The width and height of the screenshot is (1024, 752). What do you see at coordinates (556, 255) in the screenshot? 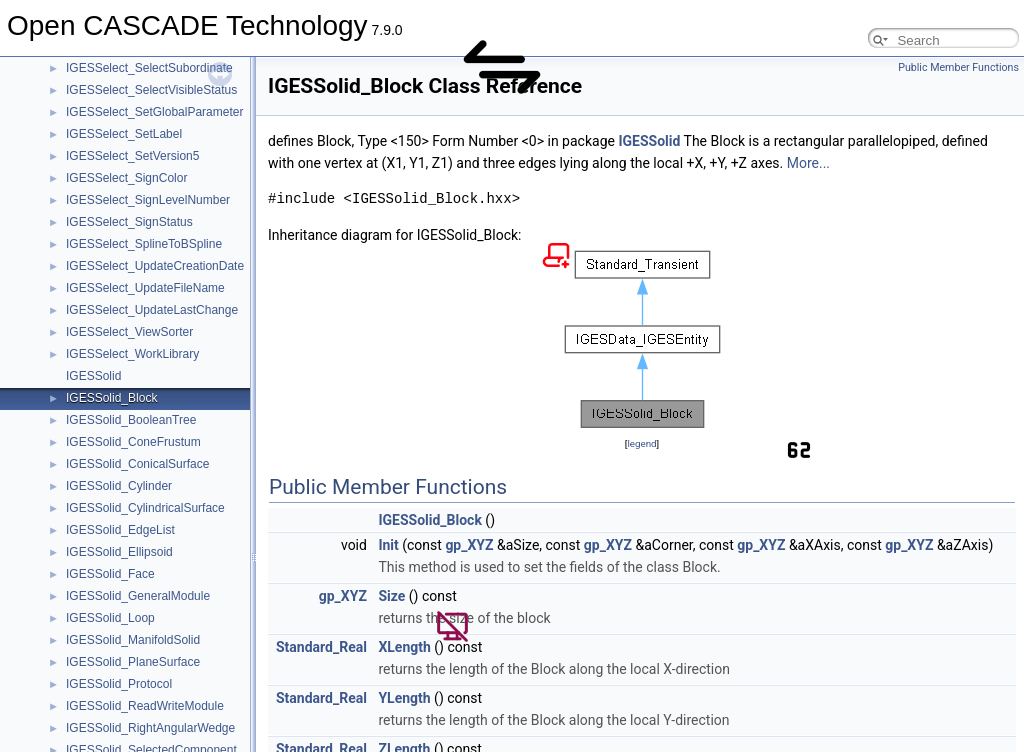
I see `create a new script or document` at bounding box center [556, 255].